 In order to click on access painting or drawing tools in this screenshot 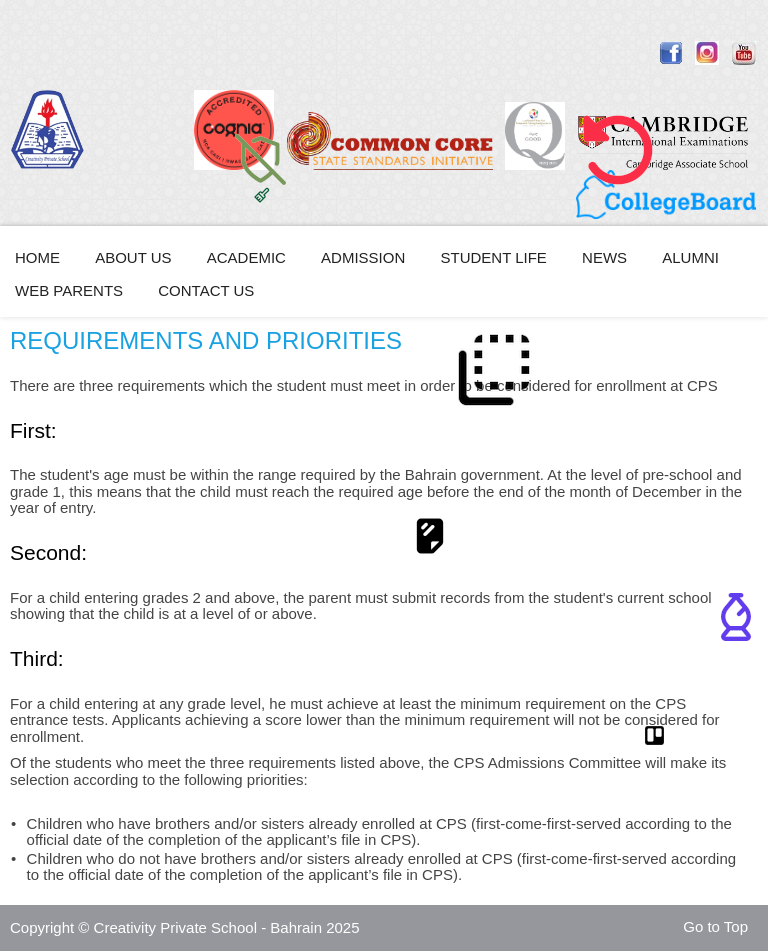, I will do `click(262, 195)`.